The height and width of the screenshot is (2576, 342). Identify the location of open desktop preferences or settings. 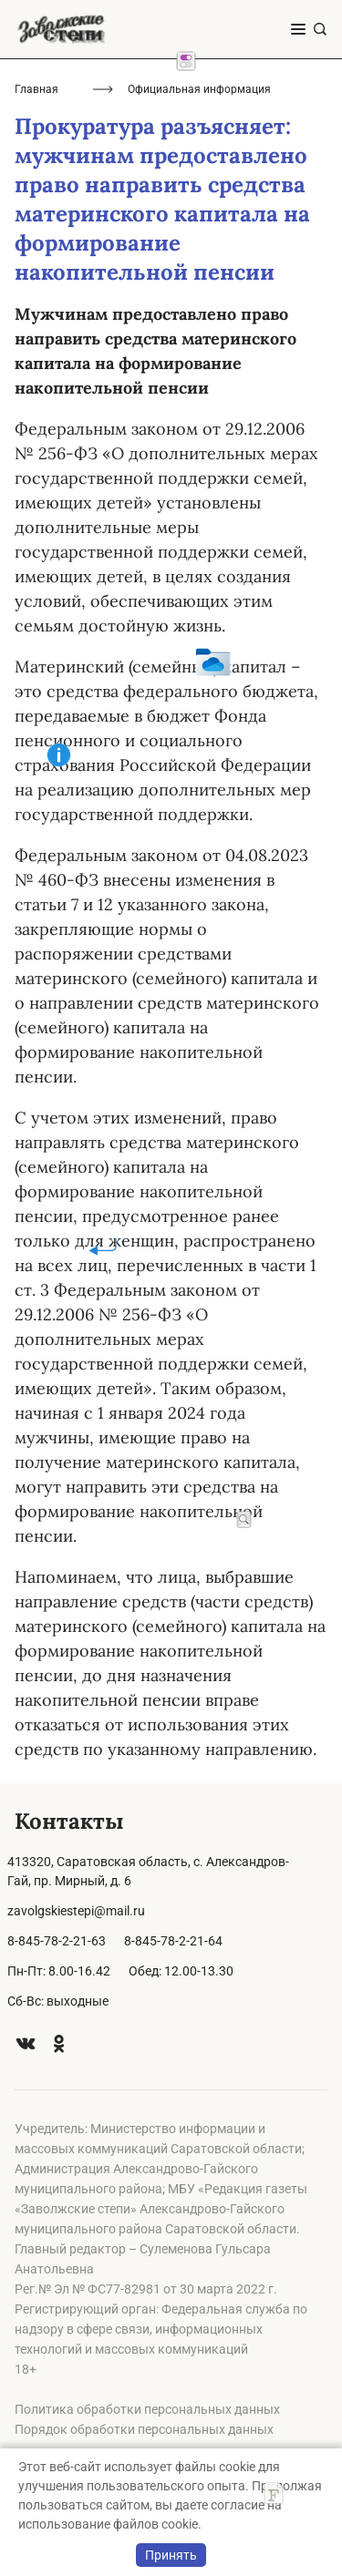
(186, 61).